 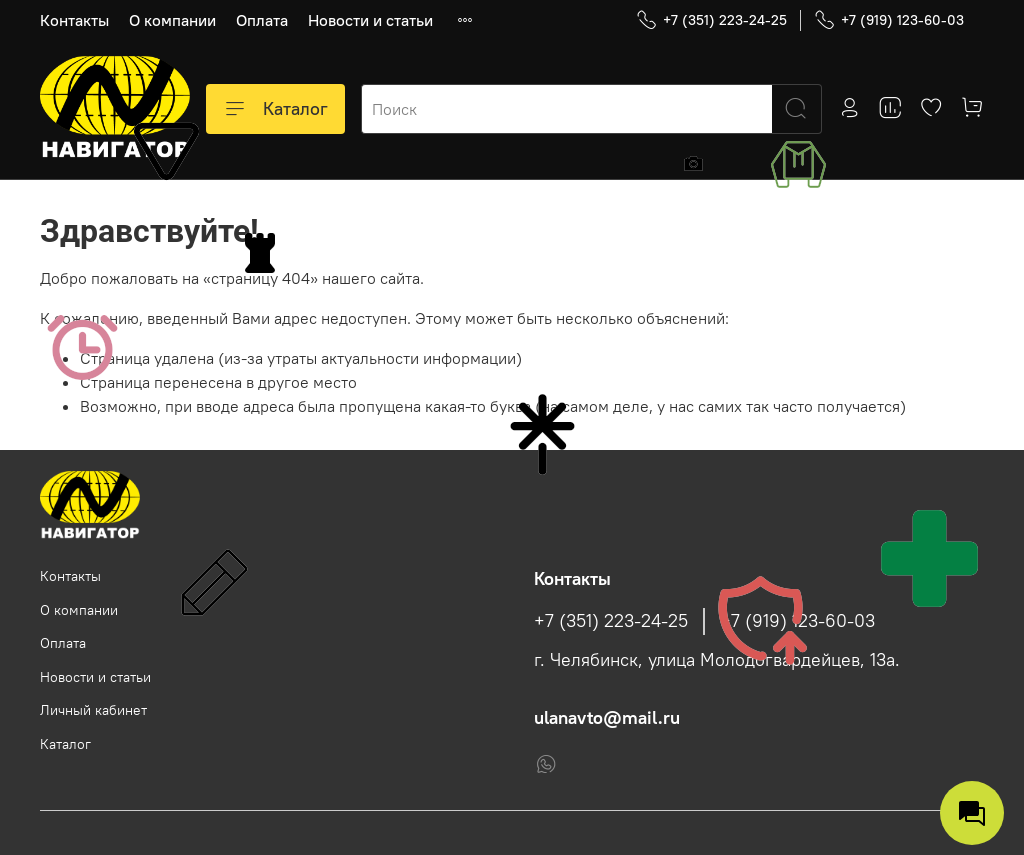 What do you see at coordinates (213, 584) in the screenshot?
I see `edit or modify content` at bounding box center [213, 584].